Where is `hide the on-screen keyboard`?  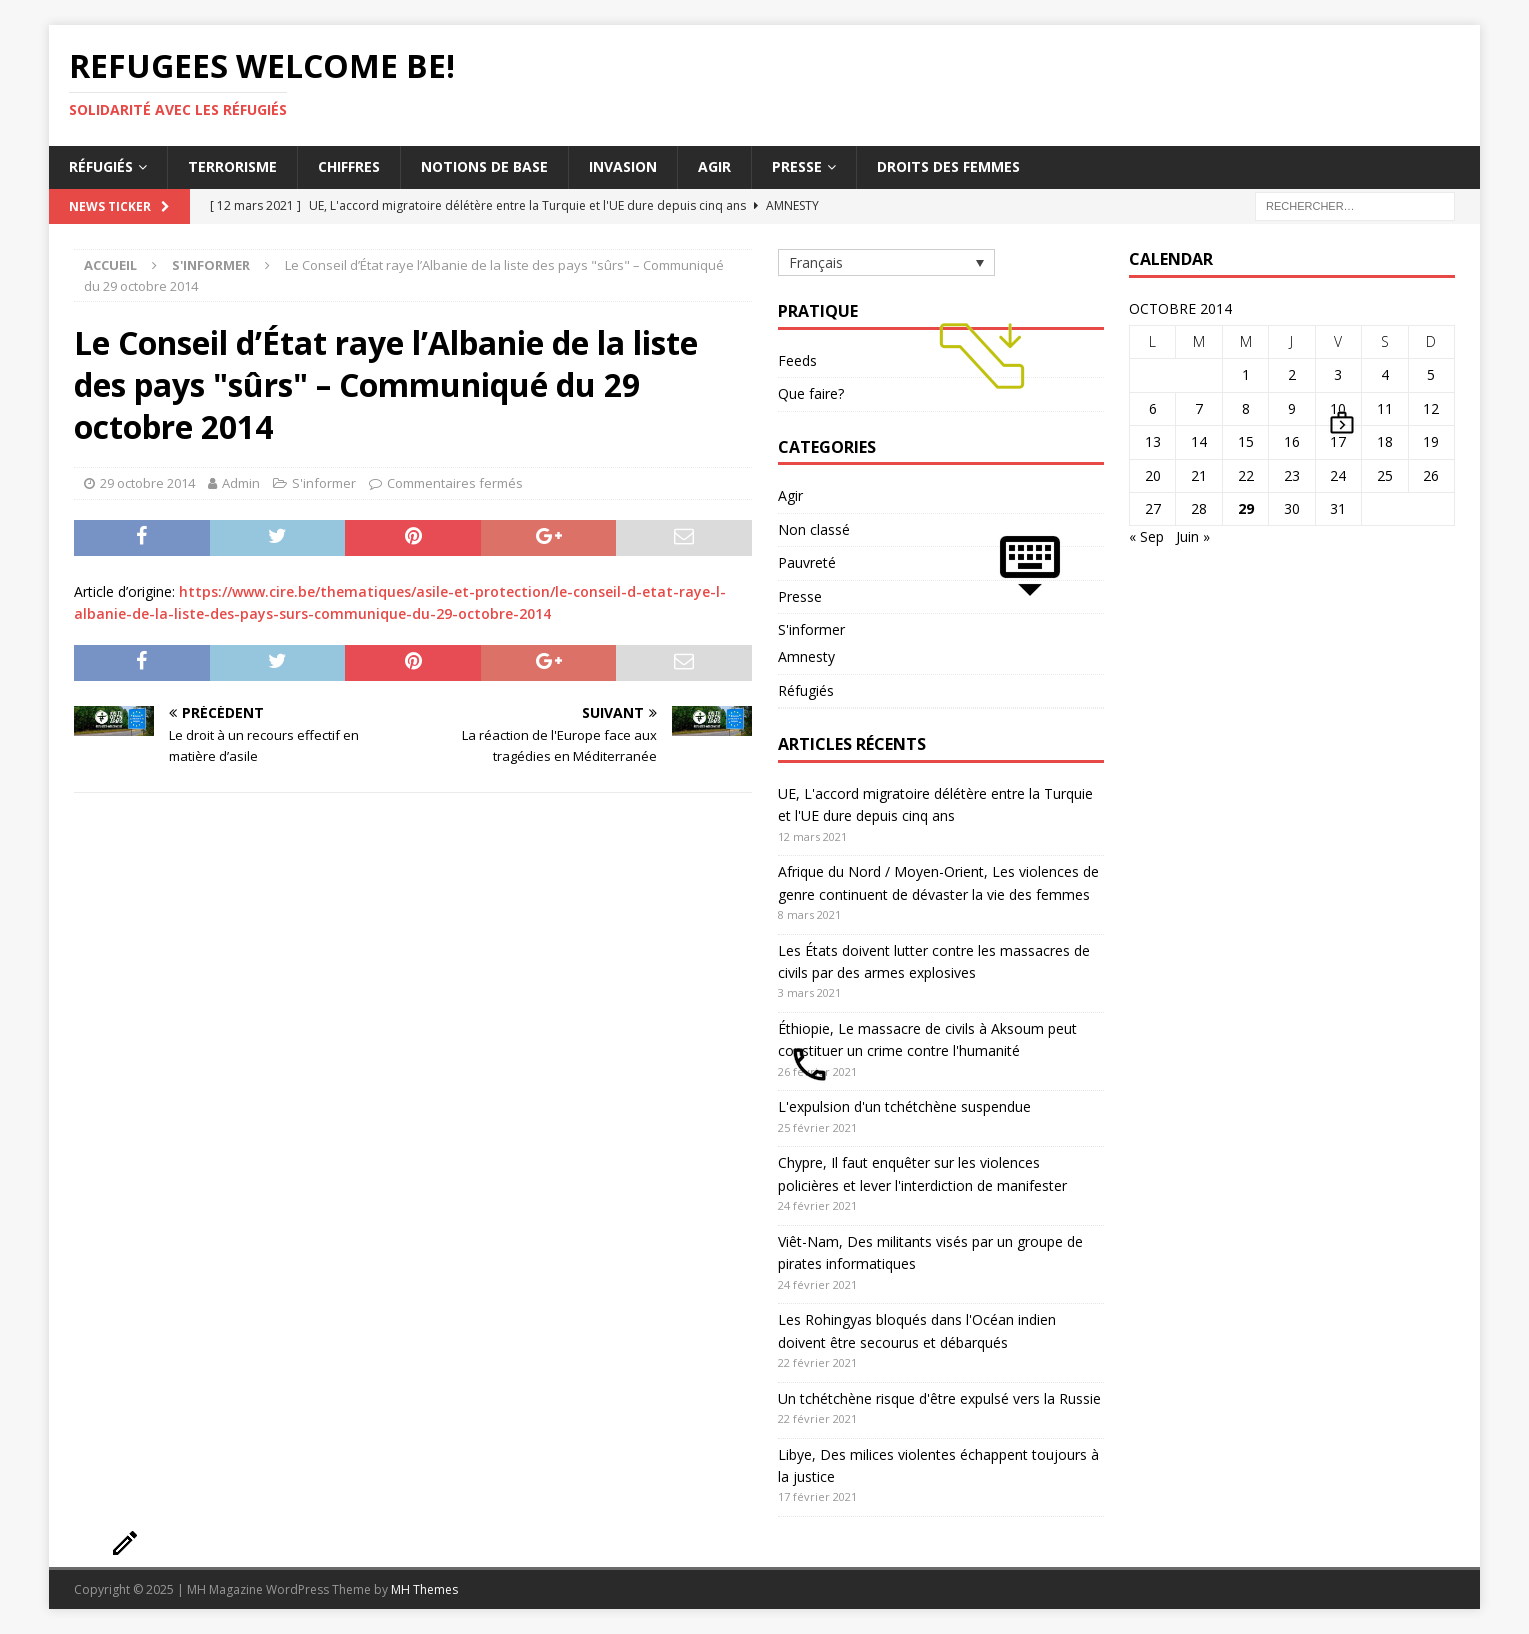
hide the on-screen keyboard is located at coordinates (1030, 563).